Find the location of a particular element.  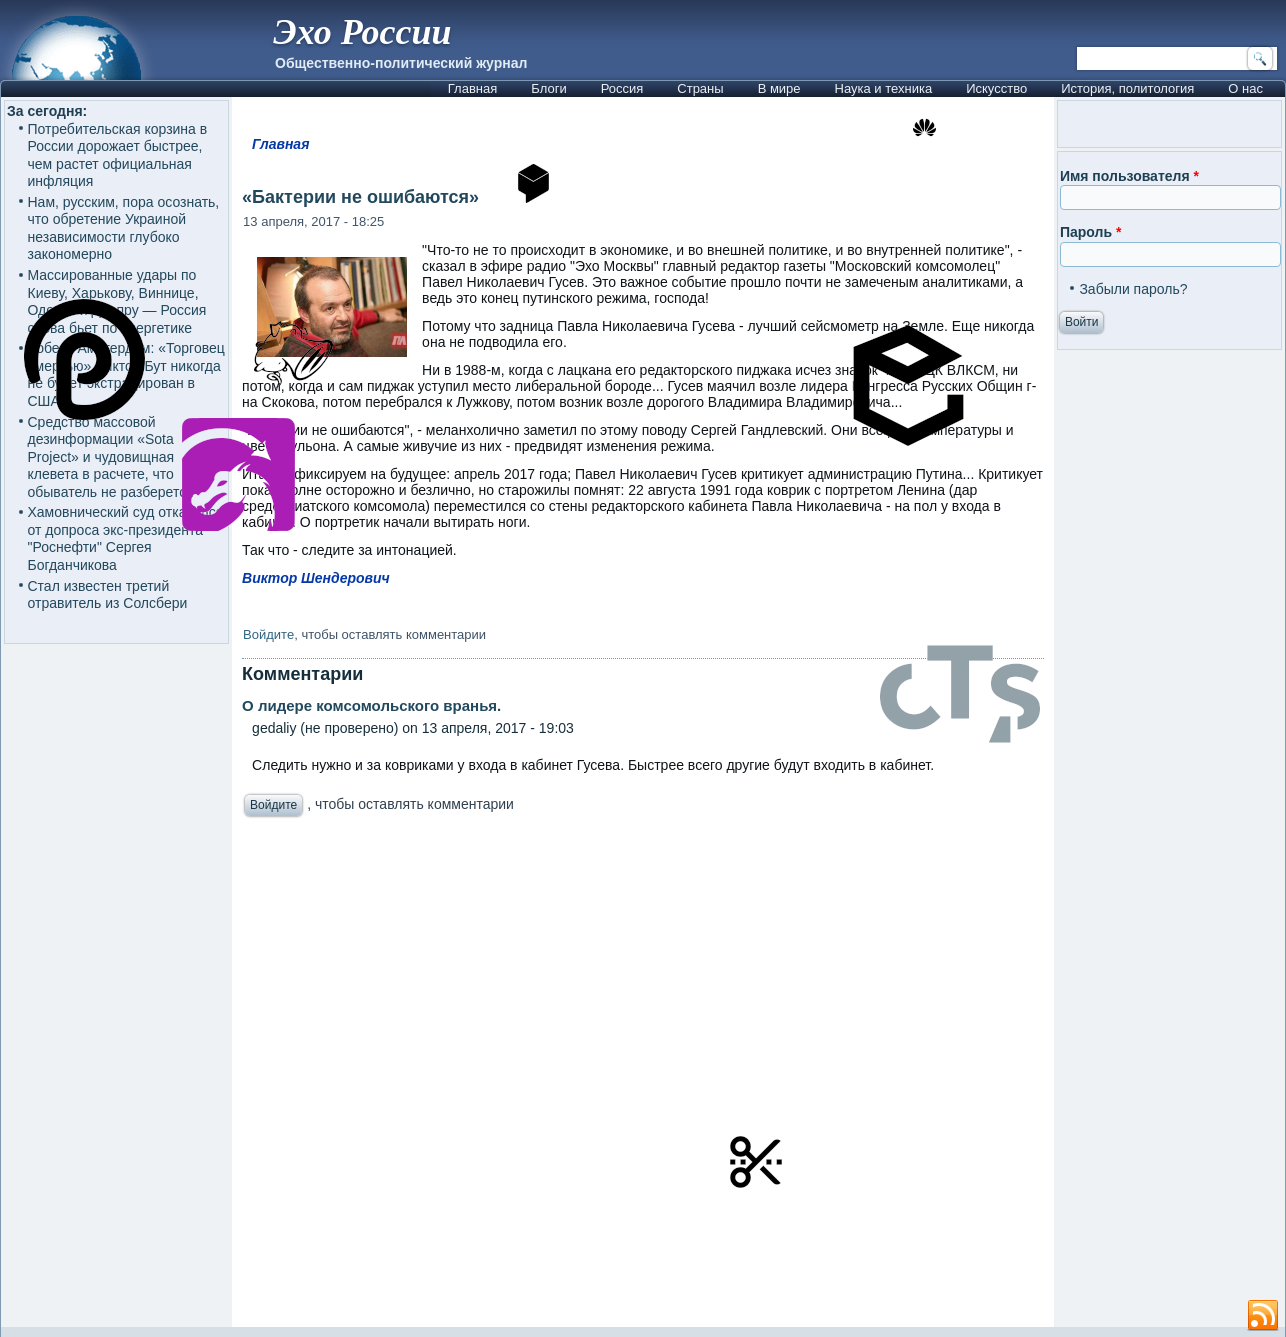

Huawei brand logo is located at coordinates (924, 127).